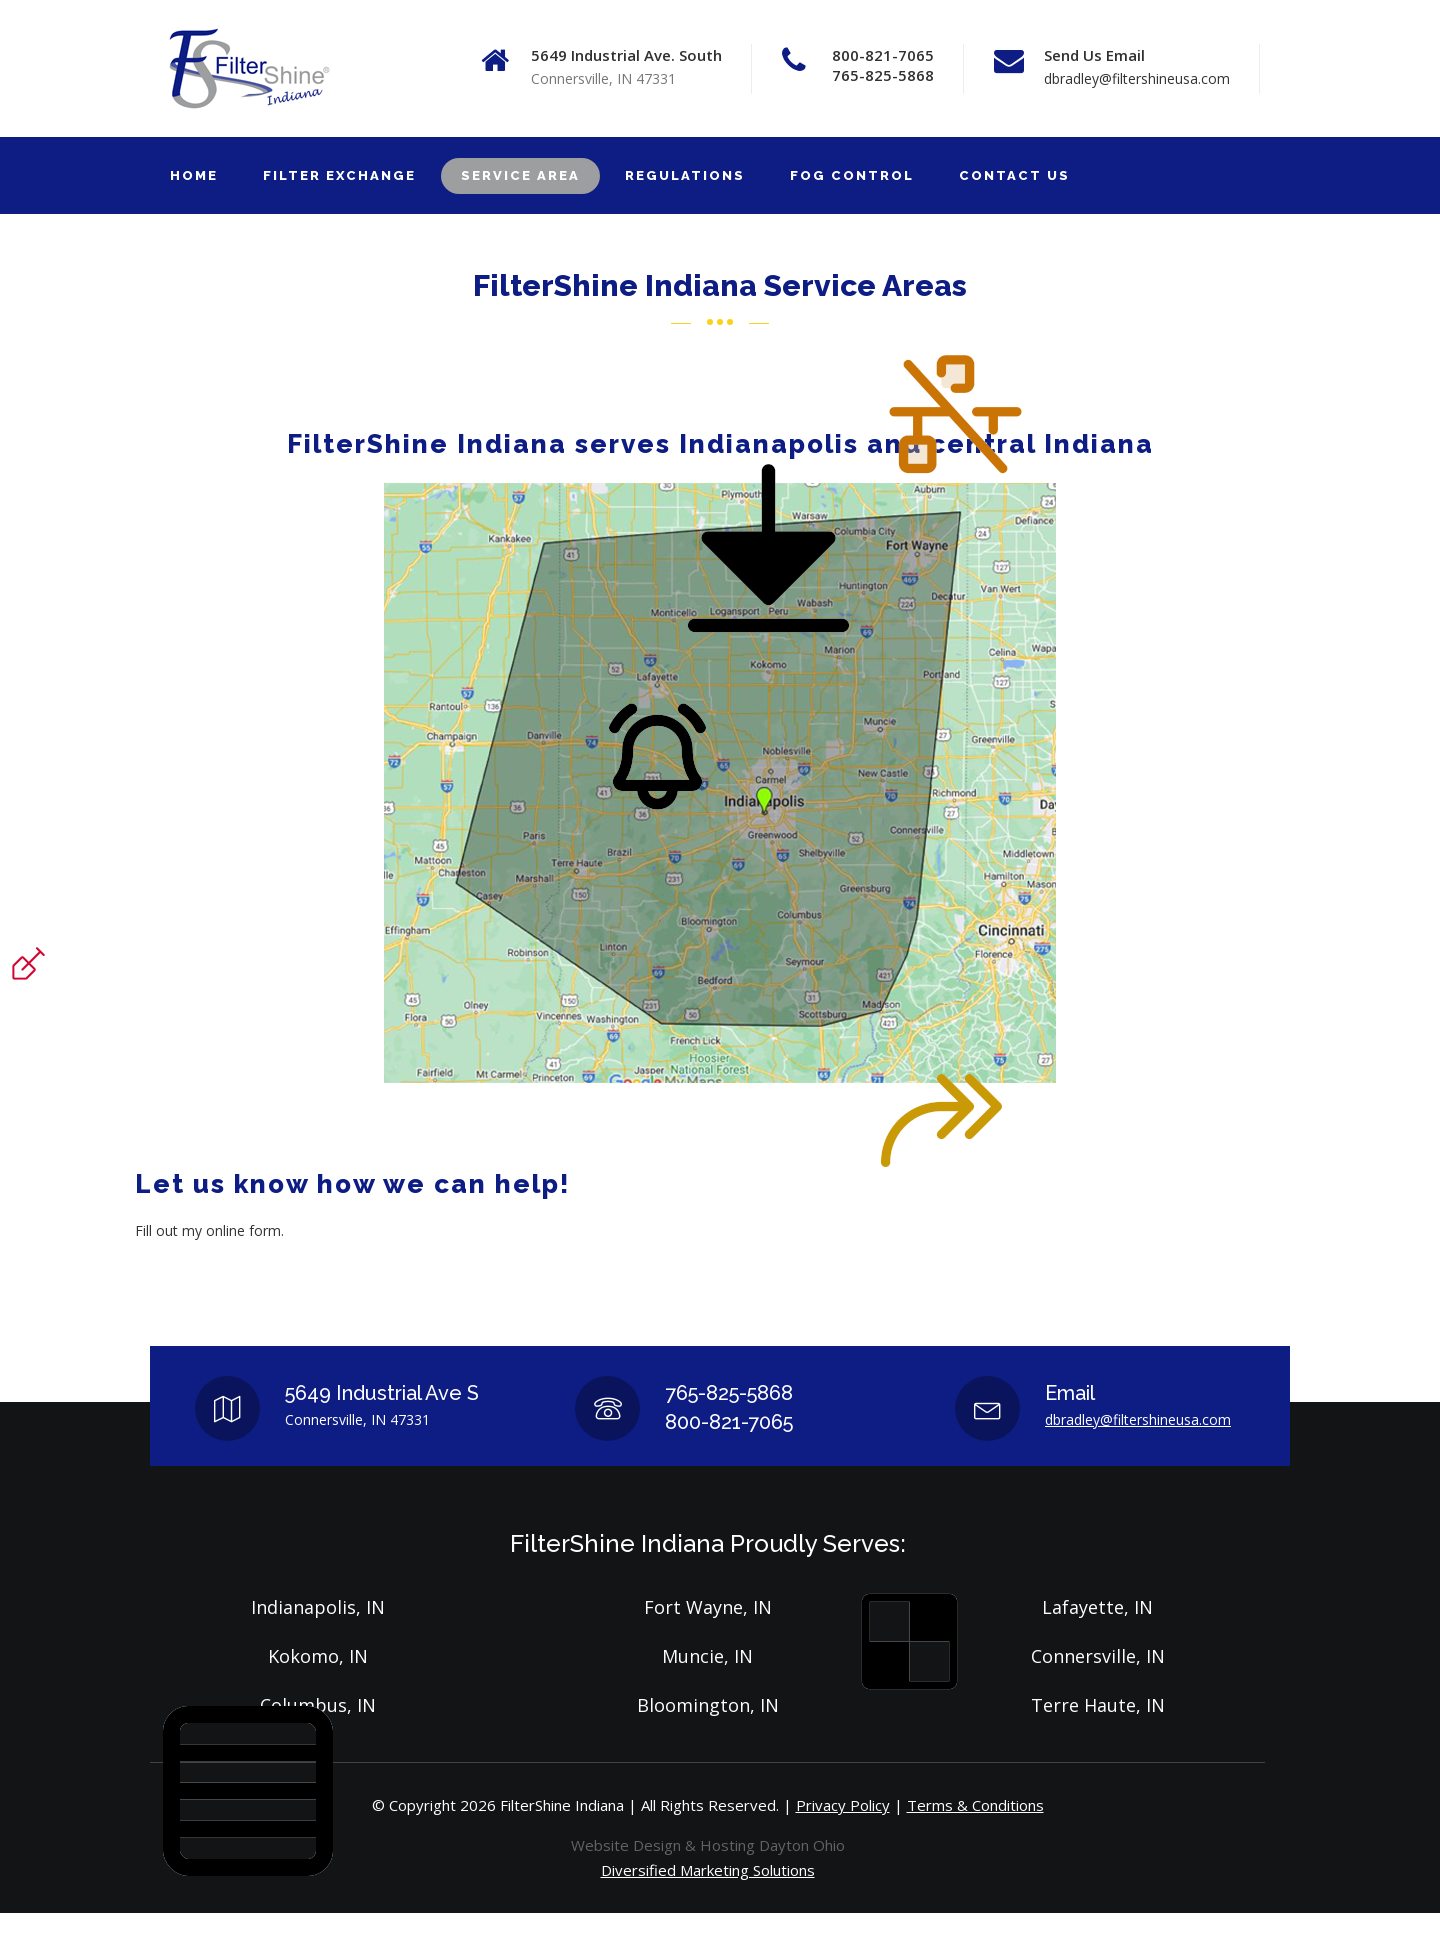 The image size is (1440, 1933). What do you see at coordinates (909, 1641) in the screenshot?
I see `indicates transparency in image editing software` at bounding box center [909, 1641].